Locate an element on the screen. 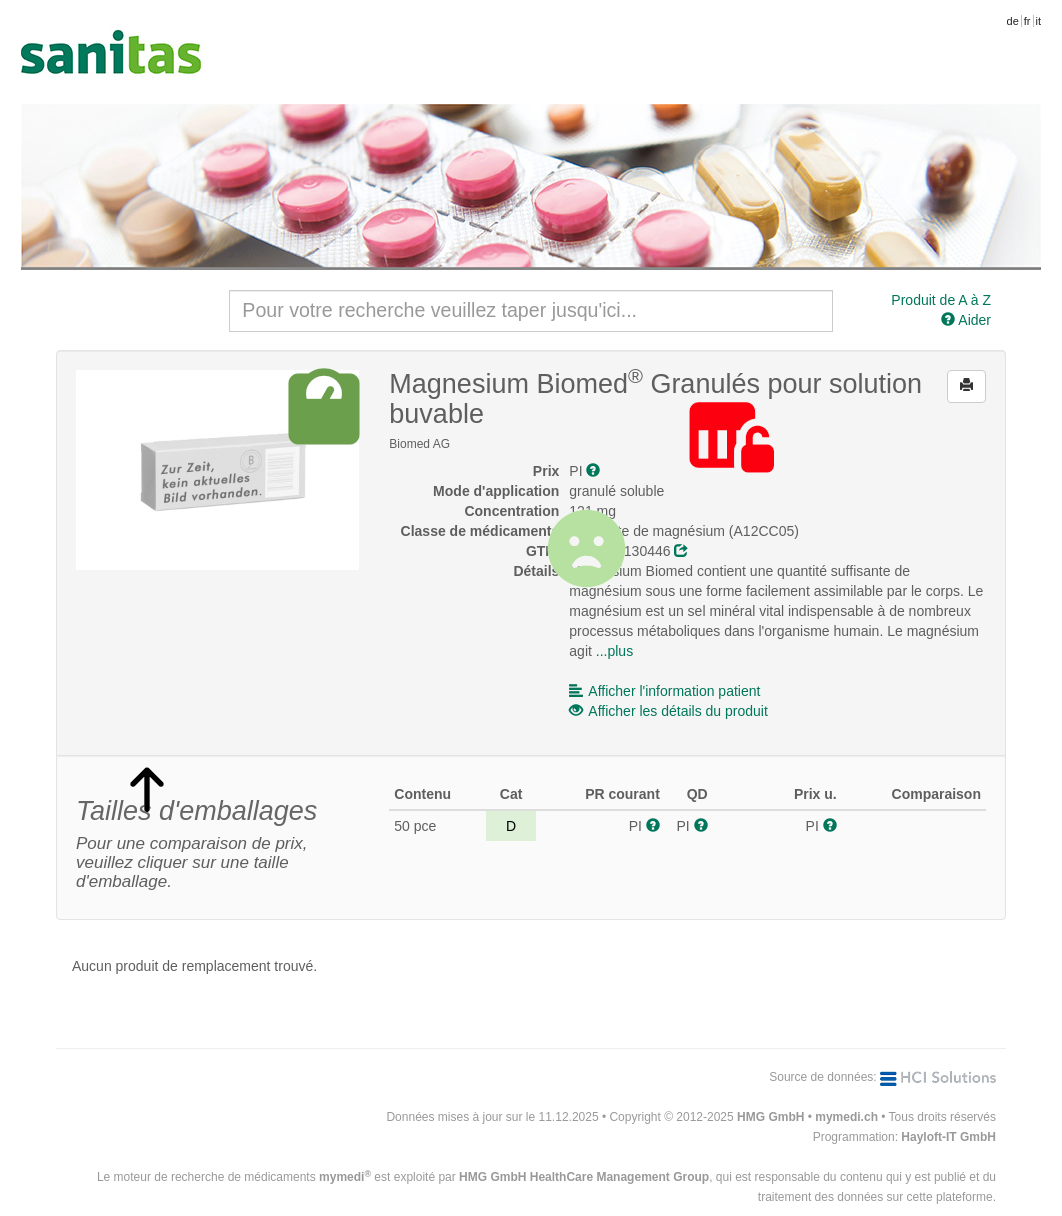  scroll to top of page is located at coordinates (147, 789).